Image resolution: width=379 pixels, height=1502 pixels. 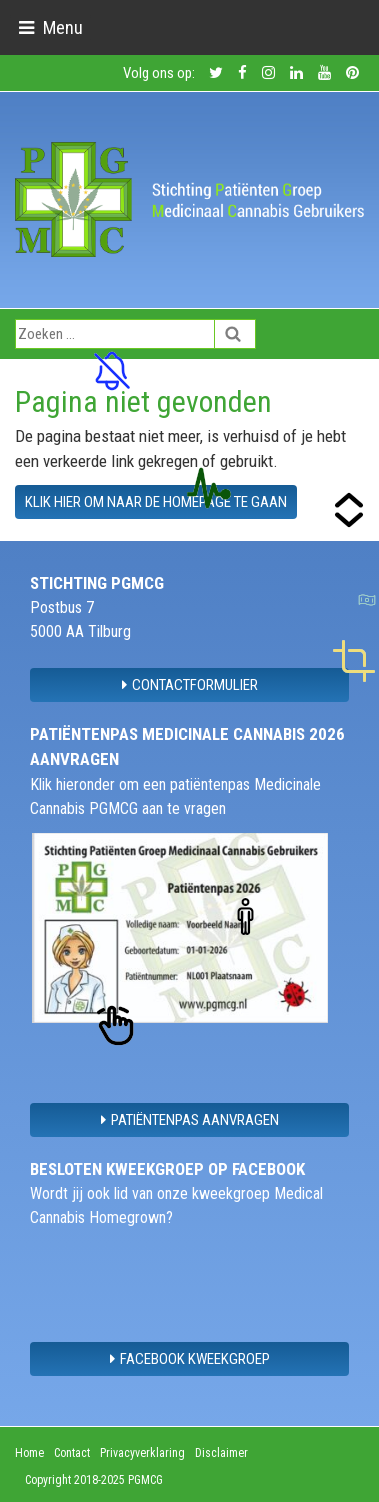 What do you see at coordinates (112, 371) in the screenshot?
I see `mute or disable notifications` at bounding box center [112, 371].